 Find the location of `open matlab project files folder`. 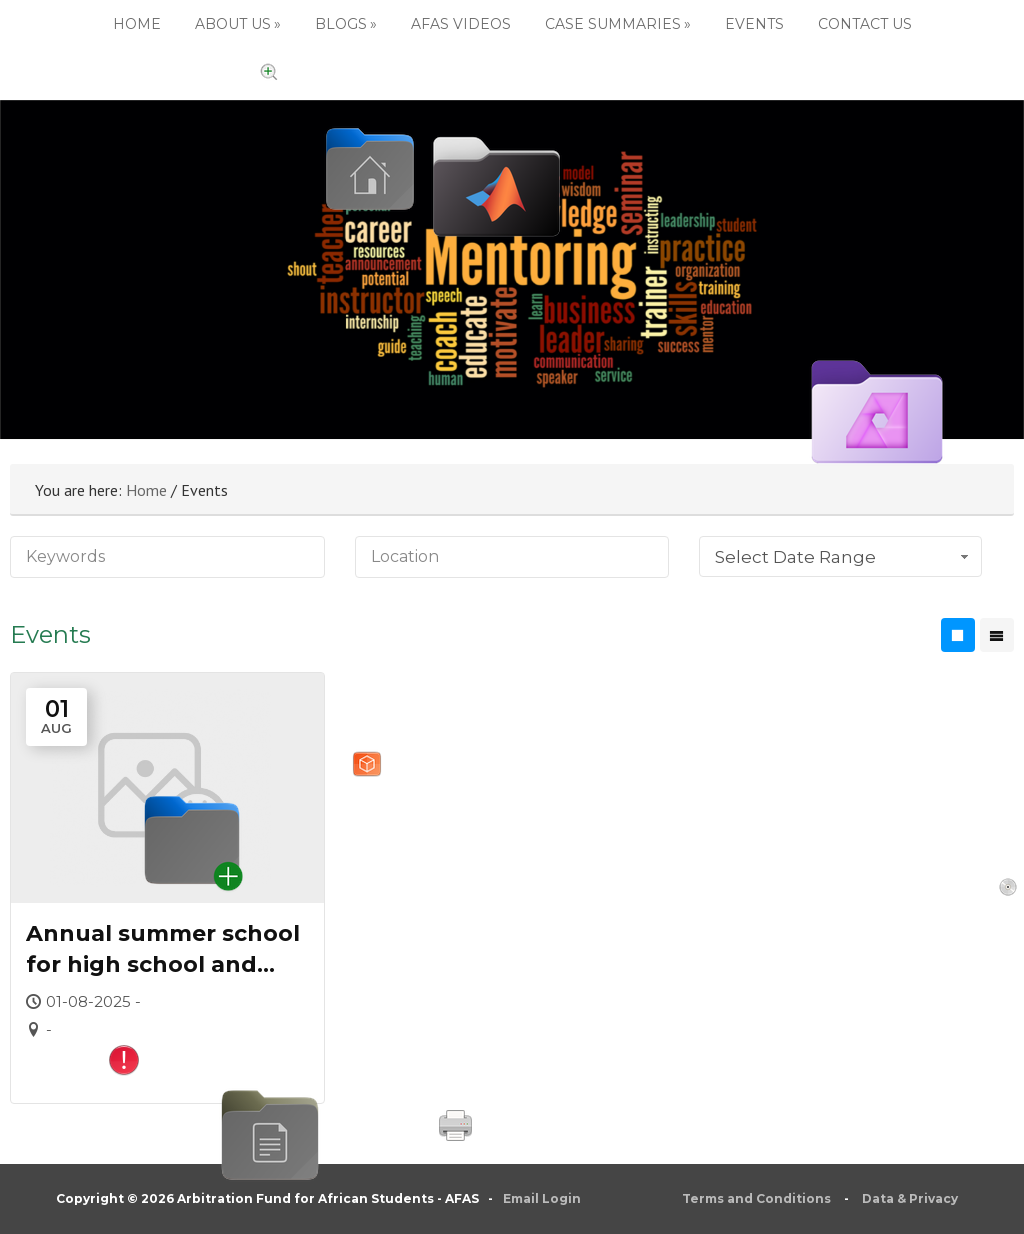

open matlab project files folder is located at coordinates (496, 190).